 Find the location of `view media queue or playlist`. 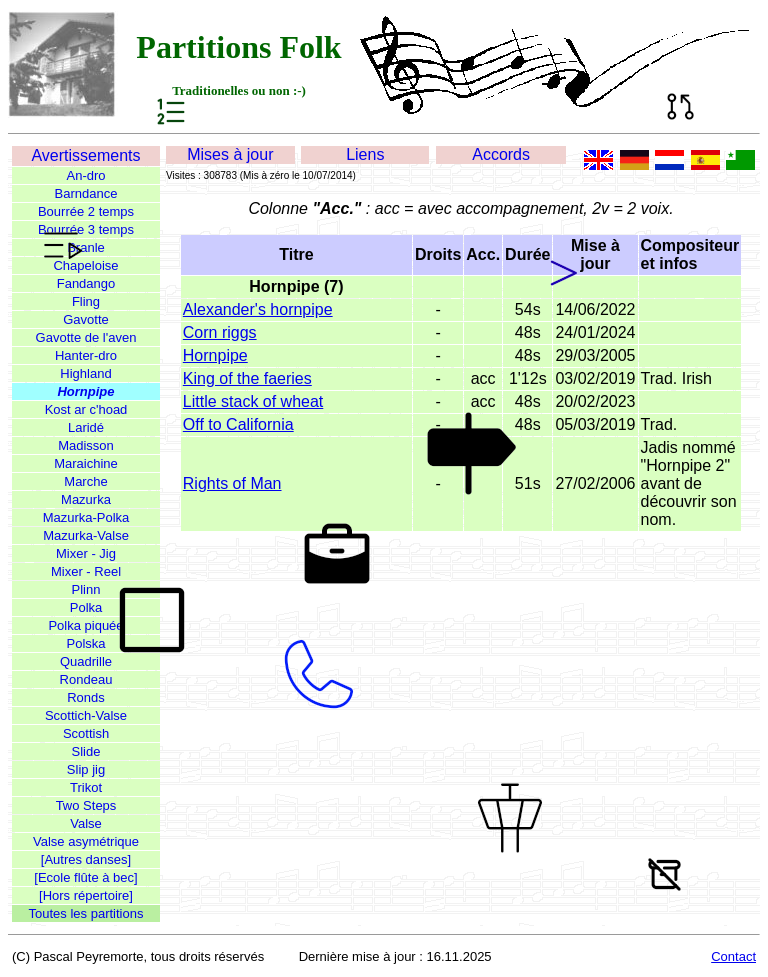

view media queue or playlist is located at coordinates (61, 245).